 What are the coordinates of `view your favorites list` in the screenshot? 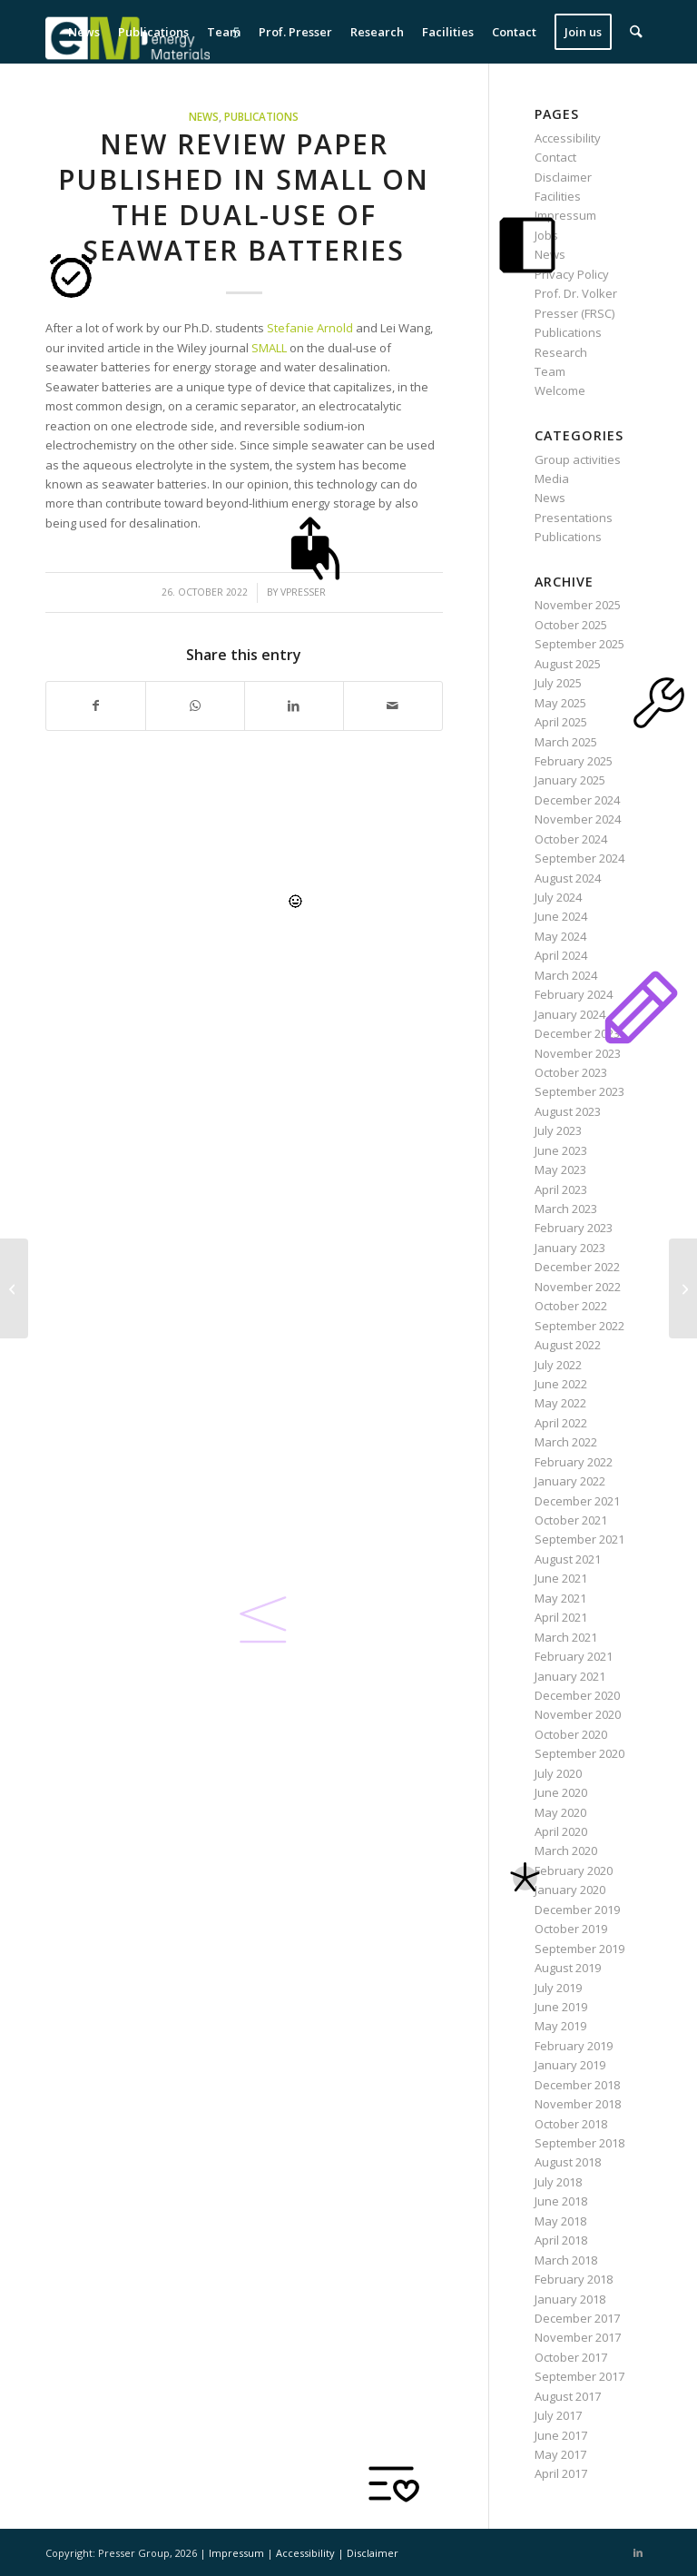 It's located at (391, 2483).